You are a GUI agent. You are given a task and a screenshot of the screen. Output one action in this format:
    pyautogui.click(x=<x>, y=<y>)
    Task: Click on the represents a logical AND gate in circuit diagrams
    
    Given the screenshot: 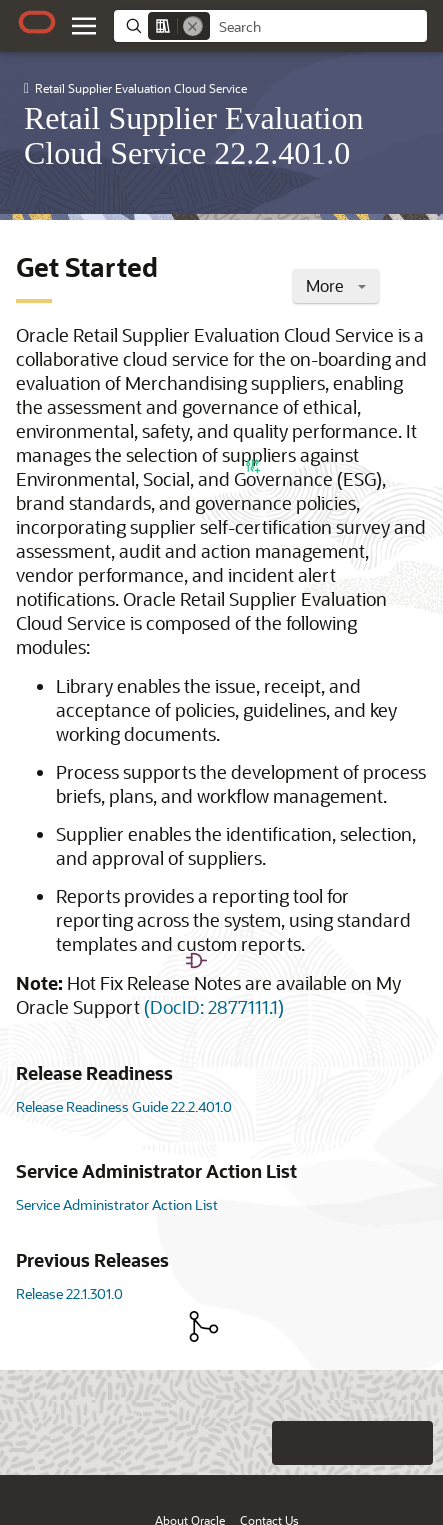 What is the action you would take?
    pyautogui.click(x=196, y=960)
    